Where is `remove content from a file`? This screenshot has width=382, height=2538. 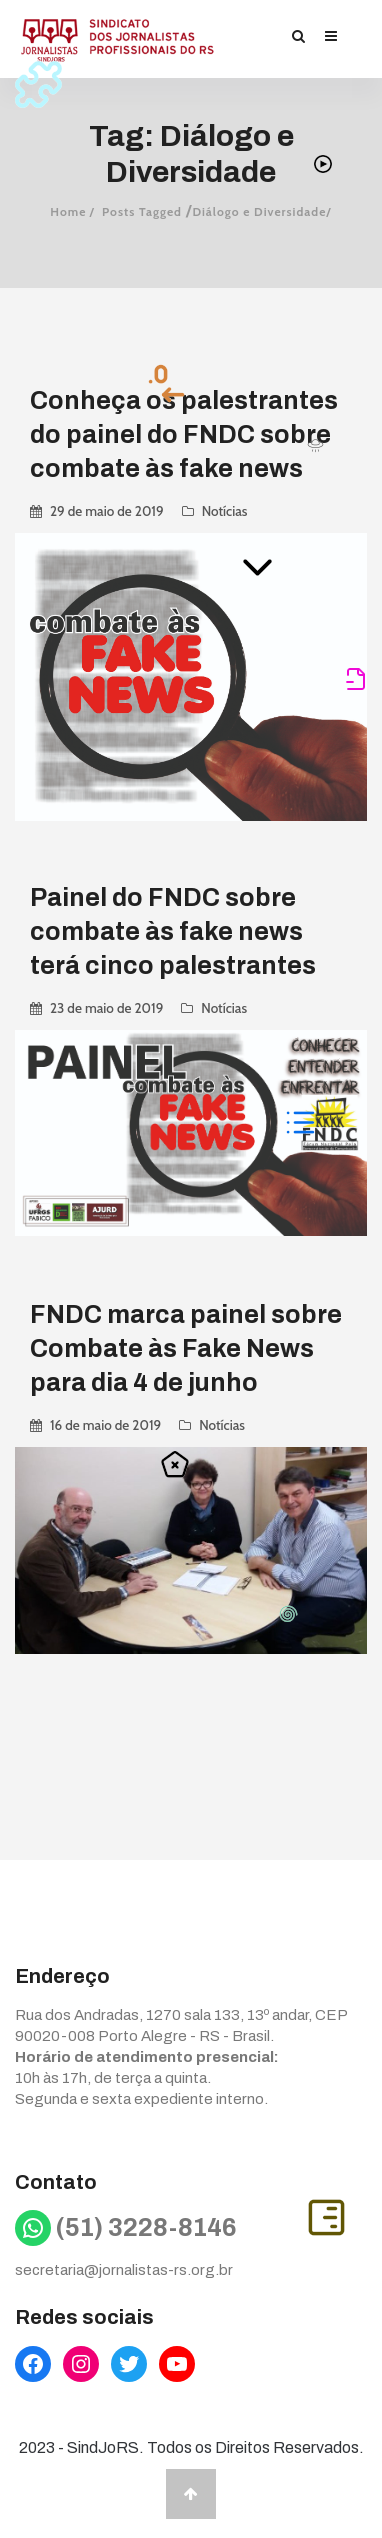 remove content from a file is located at coordinates (356, 679).